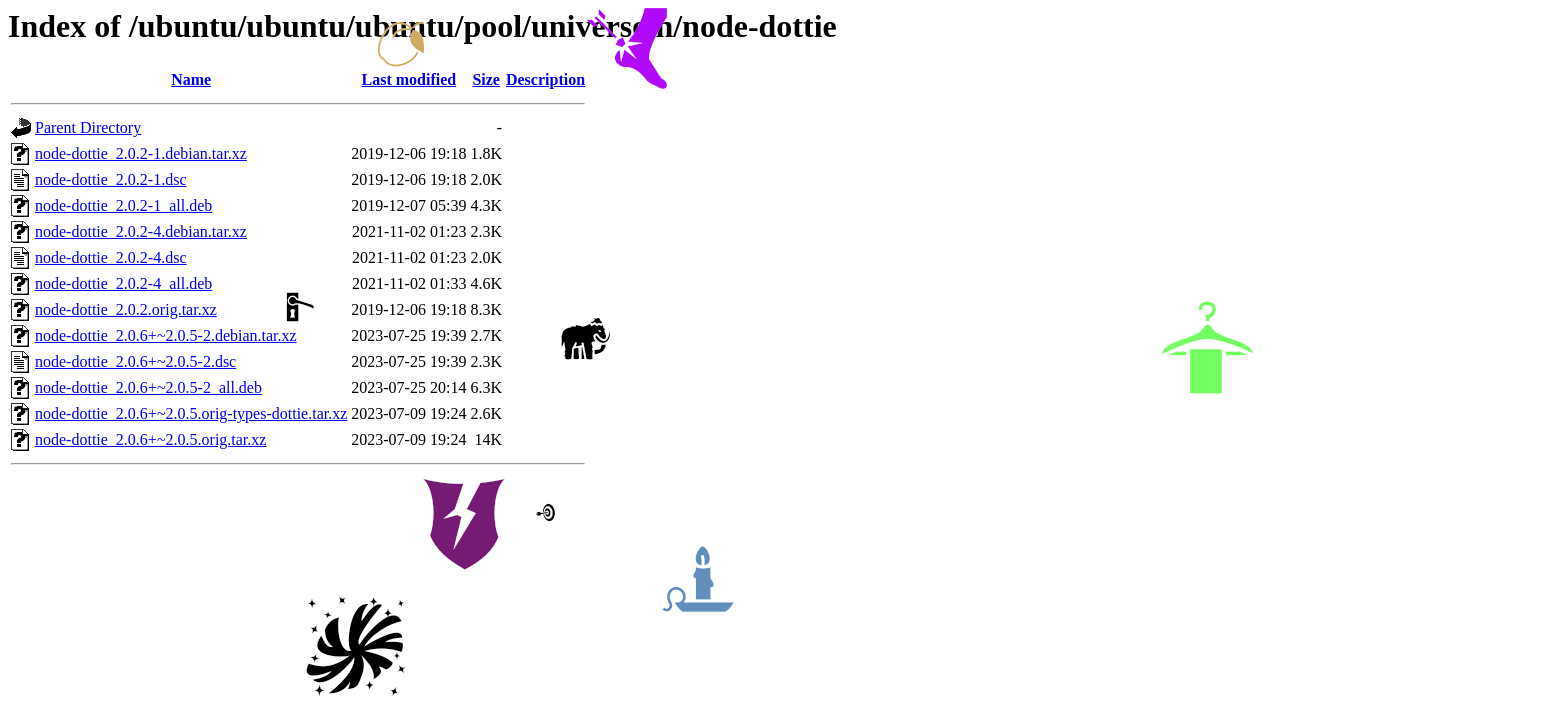  What do you see at coordinates (401, 44) in the screenshot?
I see `represents a fruit or produce category` at bounding box center [401, 44].